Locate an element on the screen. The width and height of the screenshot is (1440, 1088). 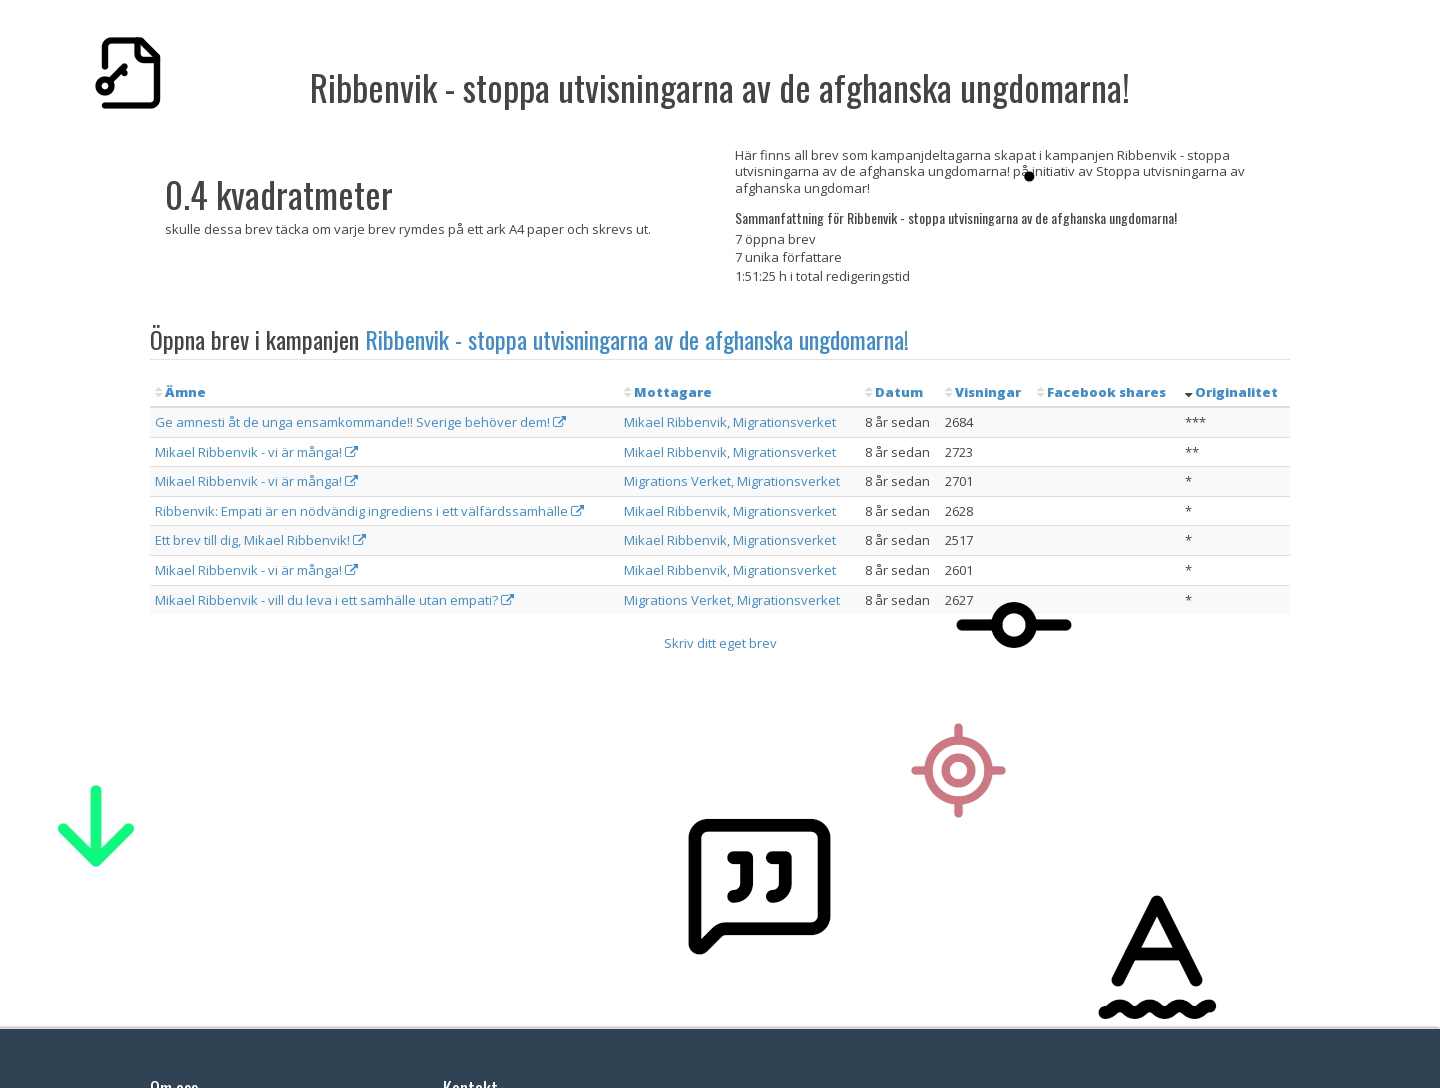
current location found is located at coordinates (958, 770).